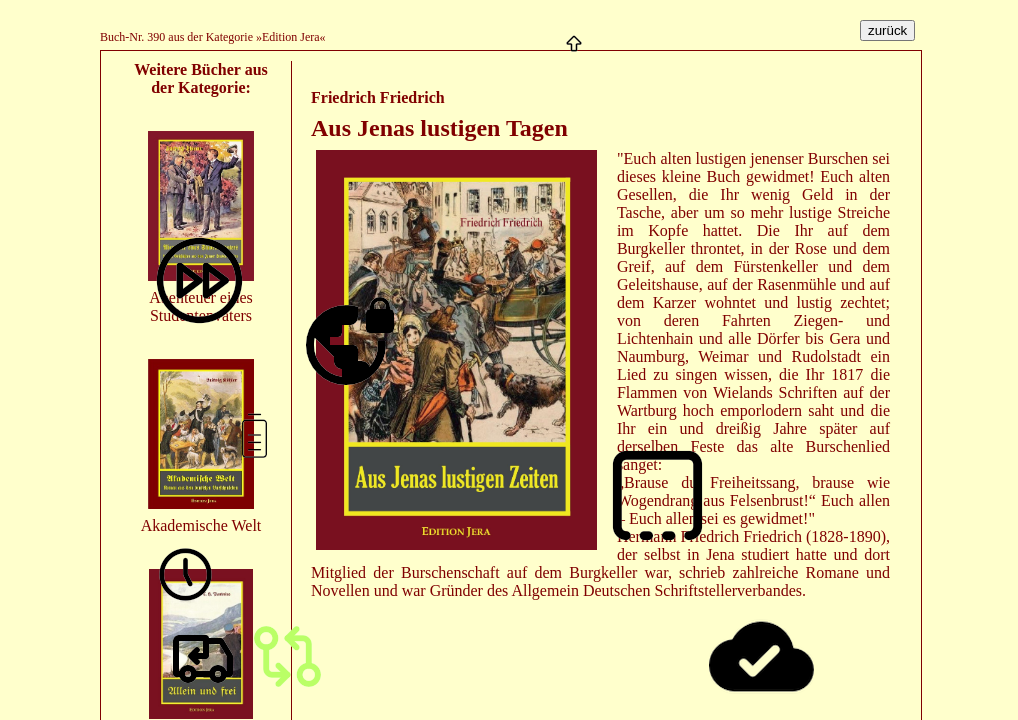  I want to click on indicates high battery level, so click(254, 436).